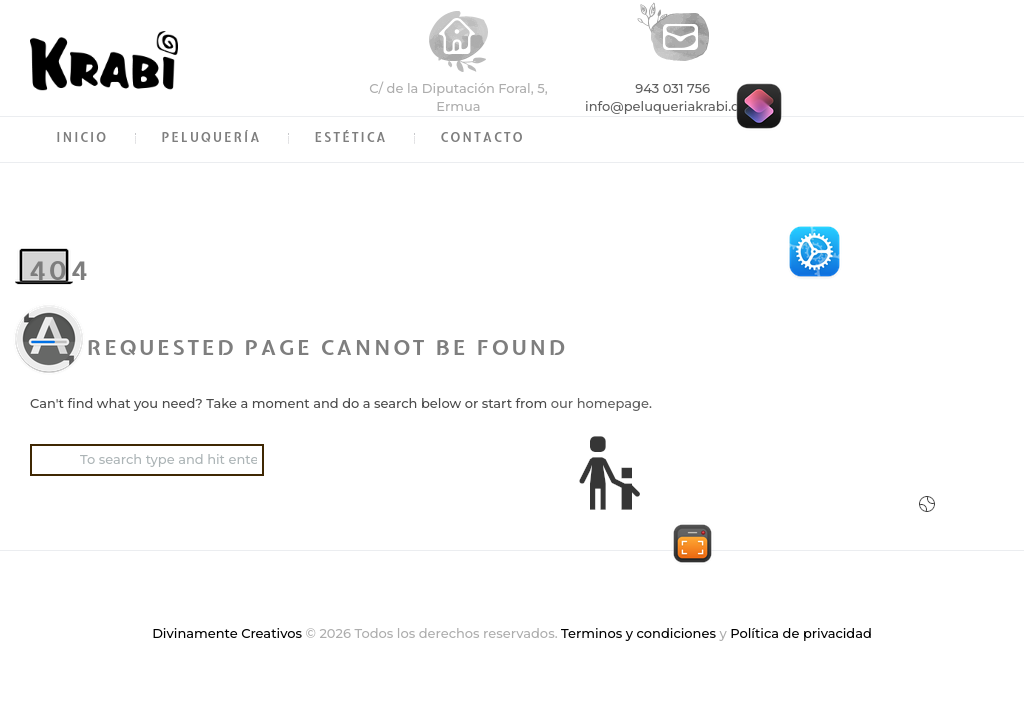 This screenshot has height=720, width=1024. What do you see at coordinates (927, 504) in the screenshot?
I see `access sports and activities emoji category` at bounding box center [927, 504].